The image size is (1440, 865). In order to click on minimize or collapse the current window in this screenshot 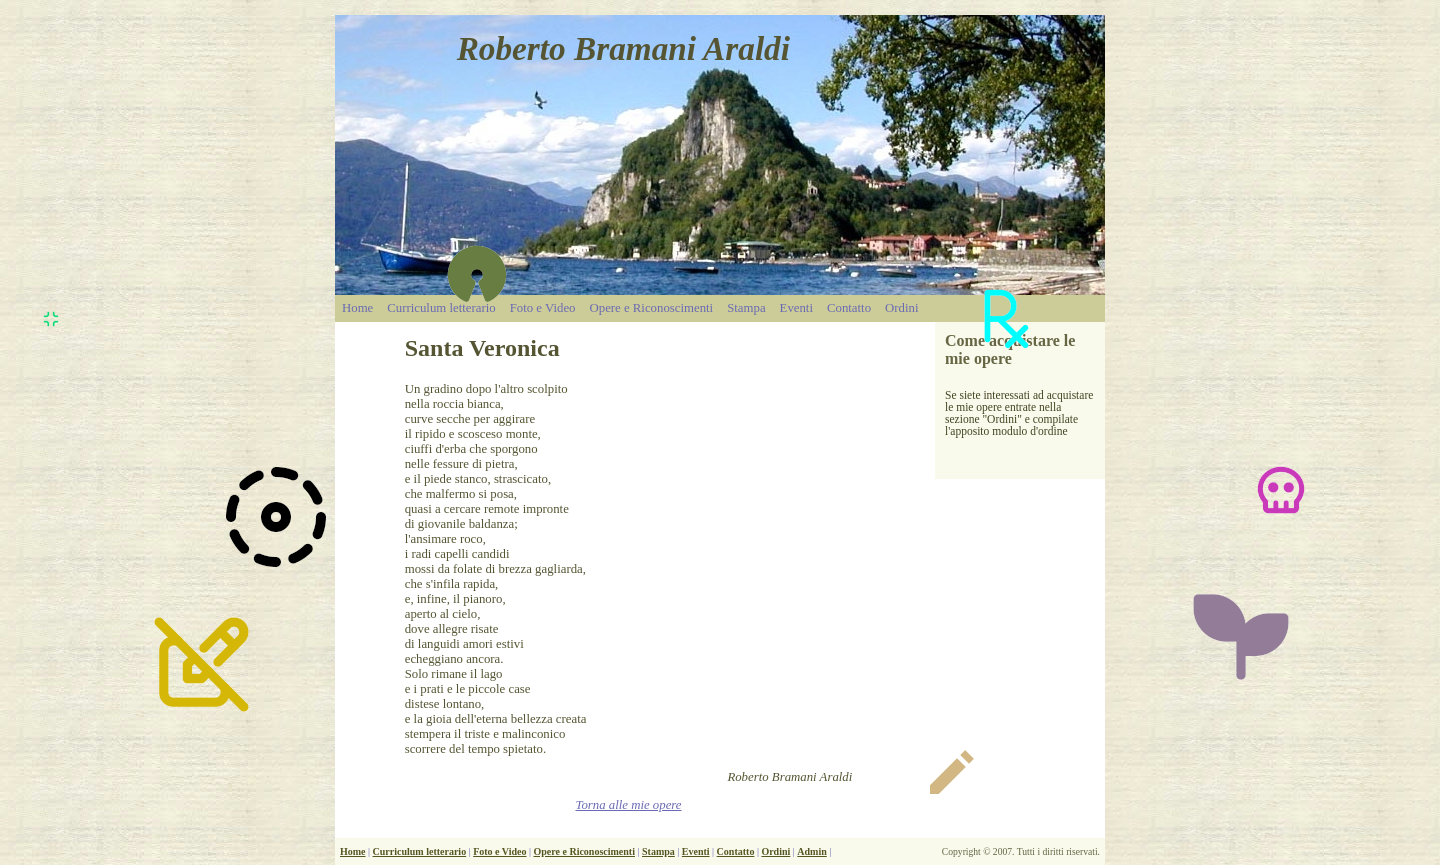, I will do `click(51, 319)`.